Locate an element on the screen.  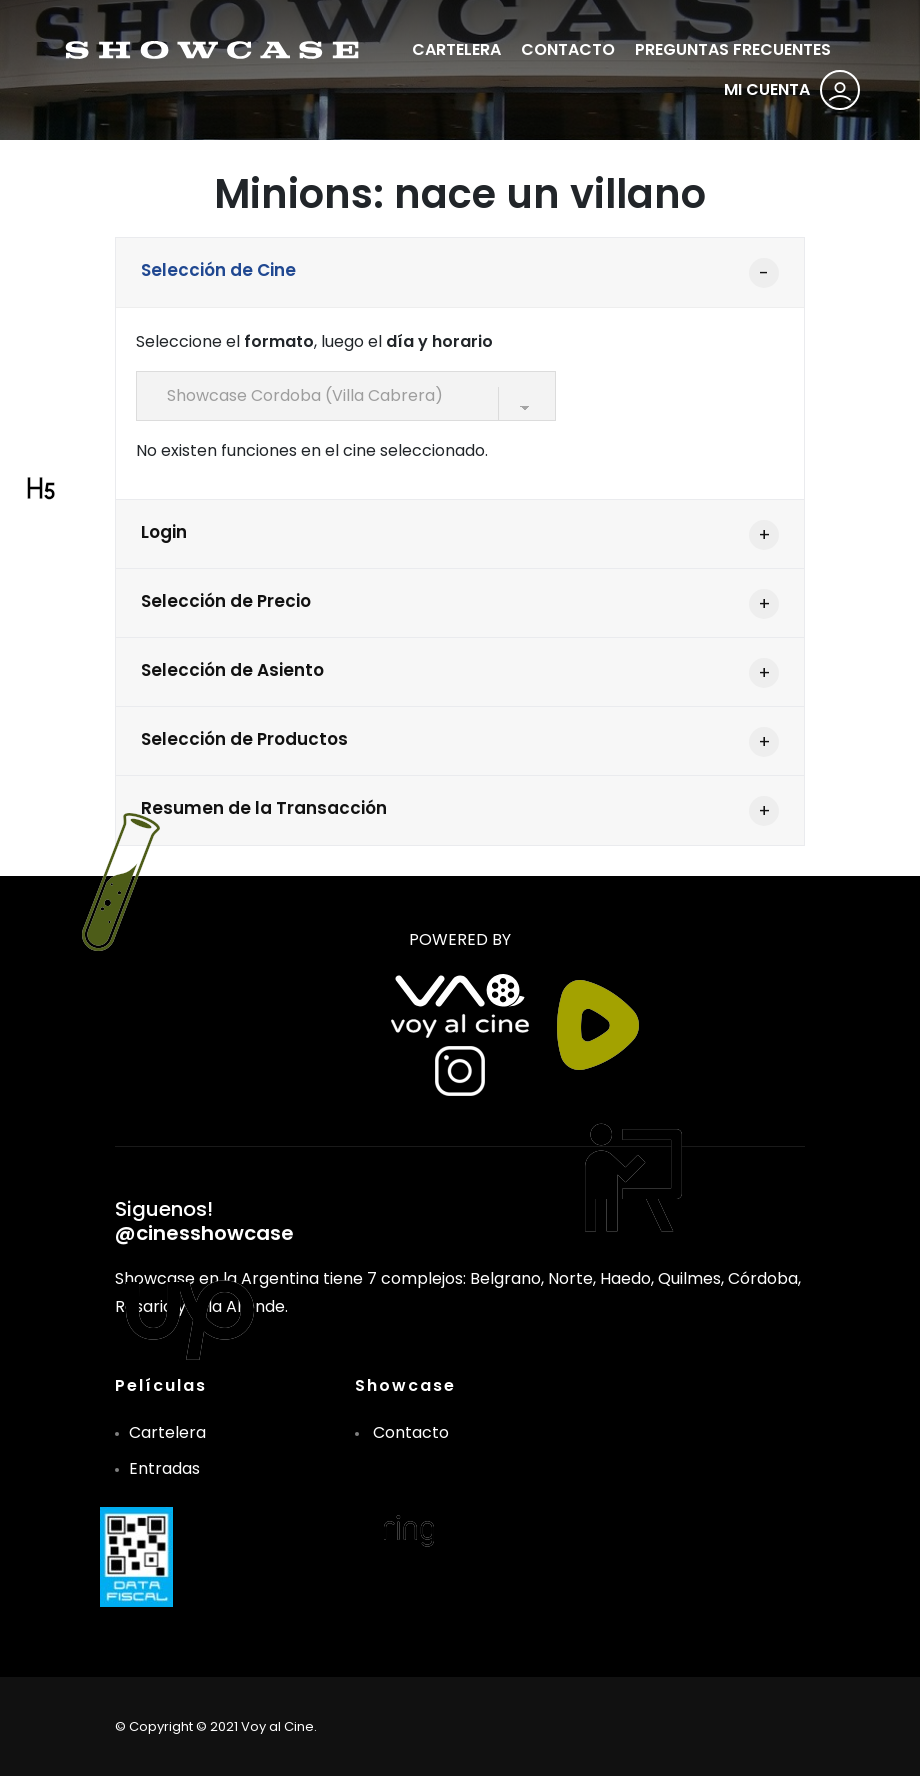
open the Ring smart home app is located at coordinates (409, 1531).